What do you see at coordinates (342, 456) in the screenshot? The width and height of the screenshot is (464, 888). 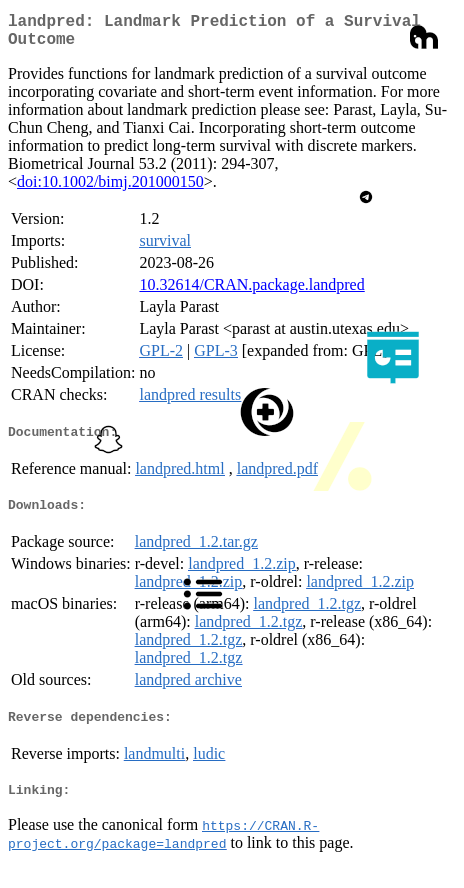 I see `visit slashdot news website` at bounding box center [342, 456].